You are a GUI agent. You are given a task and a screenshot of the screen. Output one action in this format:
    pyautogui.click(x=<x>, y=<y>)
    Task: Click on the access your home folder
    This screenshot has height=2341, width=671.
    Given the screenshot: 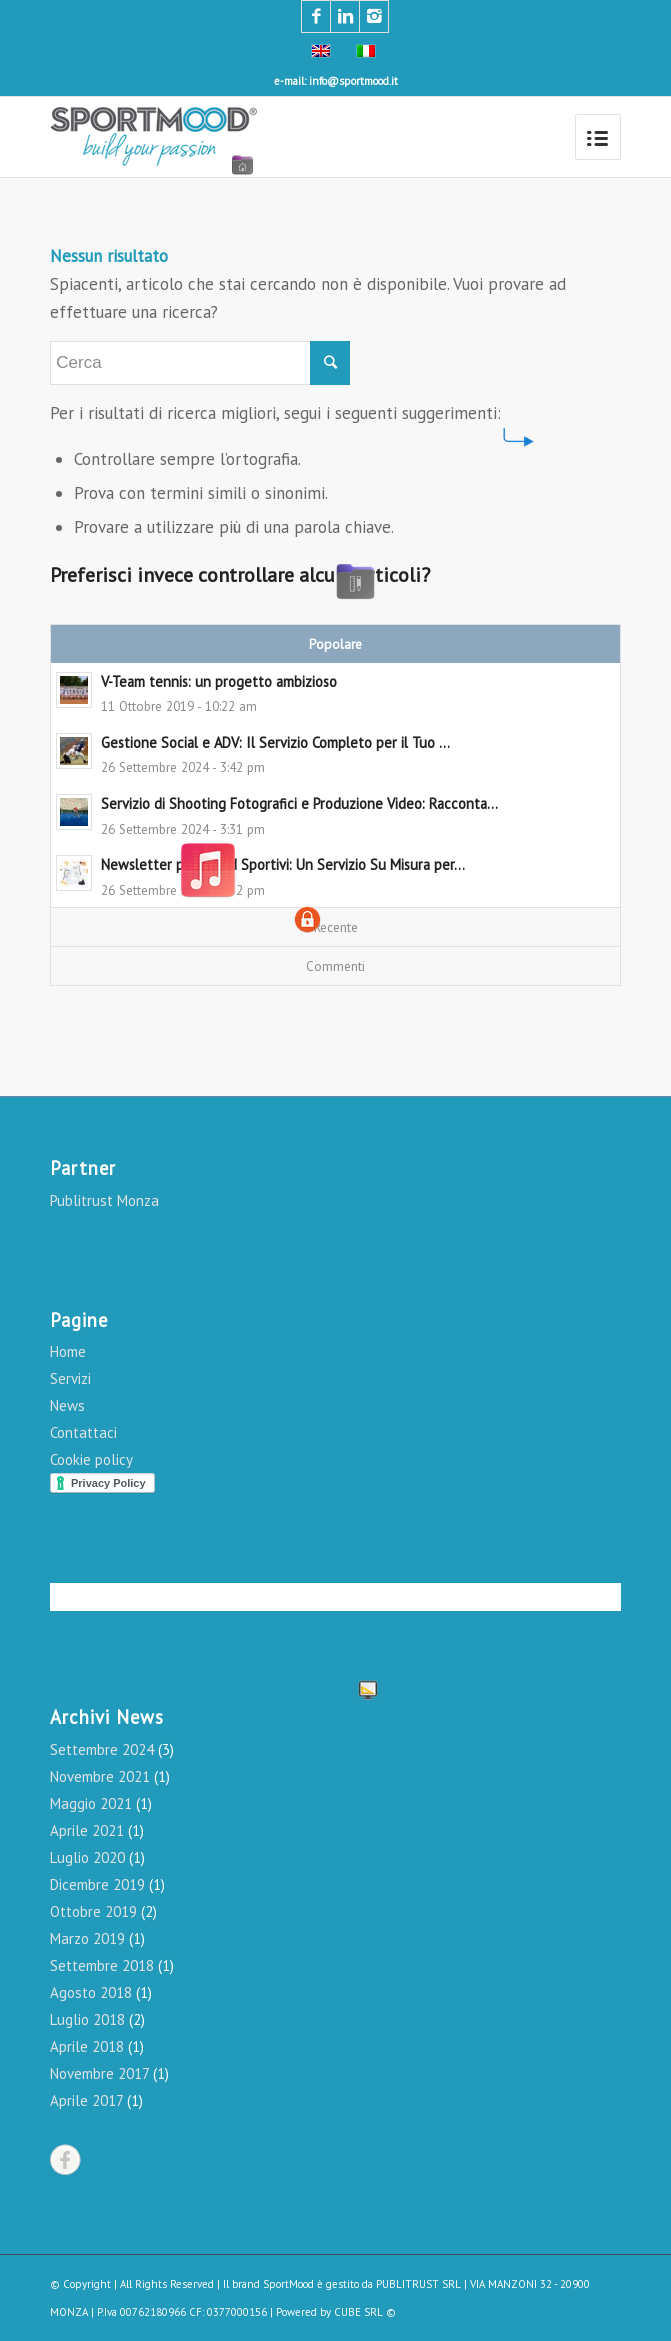 What is the action you would take?
    pyautogui.click(x=242, y=164)
    